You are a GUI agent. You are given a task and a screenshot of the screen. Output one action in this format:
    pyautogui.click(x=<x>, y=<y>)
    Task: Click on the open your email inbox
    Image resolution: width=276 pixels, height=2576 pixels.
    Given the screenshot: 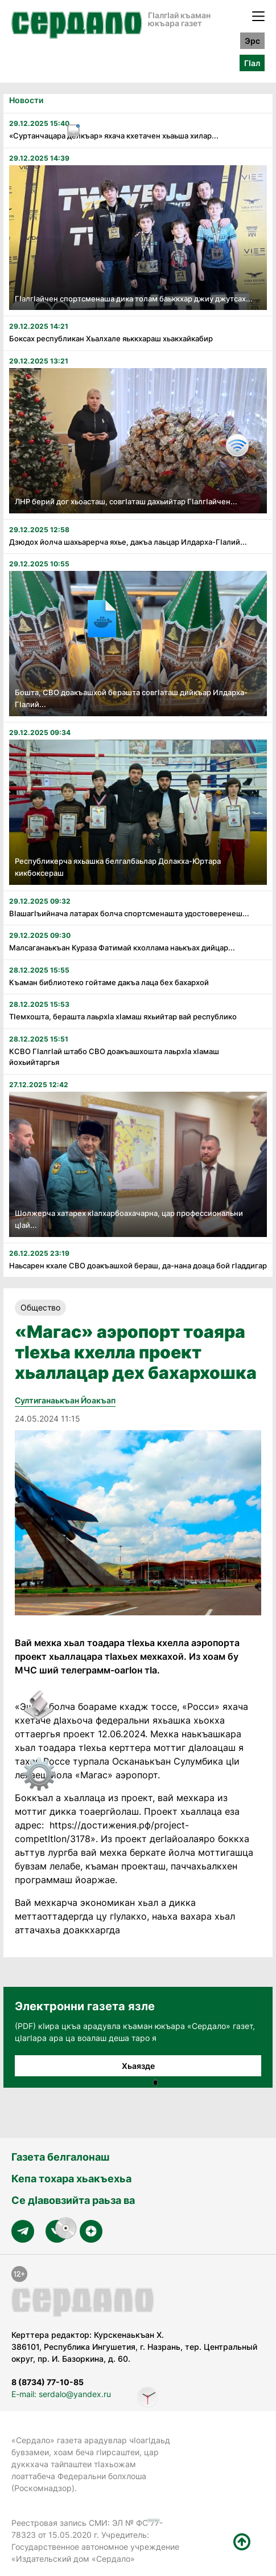 What is the action you would take?
    pyautogui.click(x=73, y=130)
    